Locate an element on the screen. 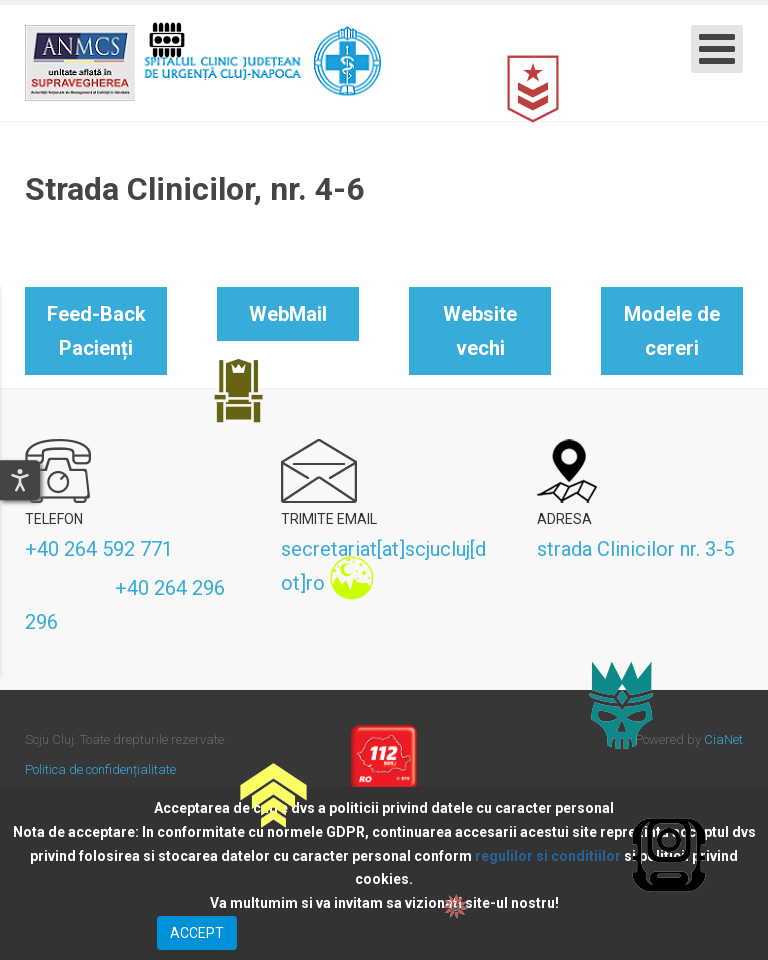 The height and width of the screenshot is (960, 768). indicates a boss enemy or final challenge is located at coordinates (622, 706).